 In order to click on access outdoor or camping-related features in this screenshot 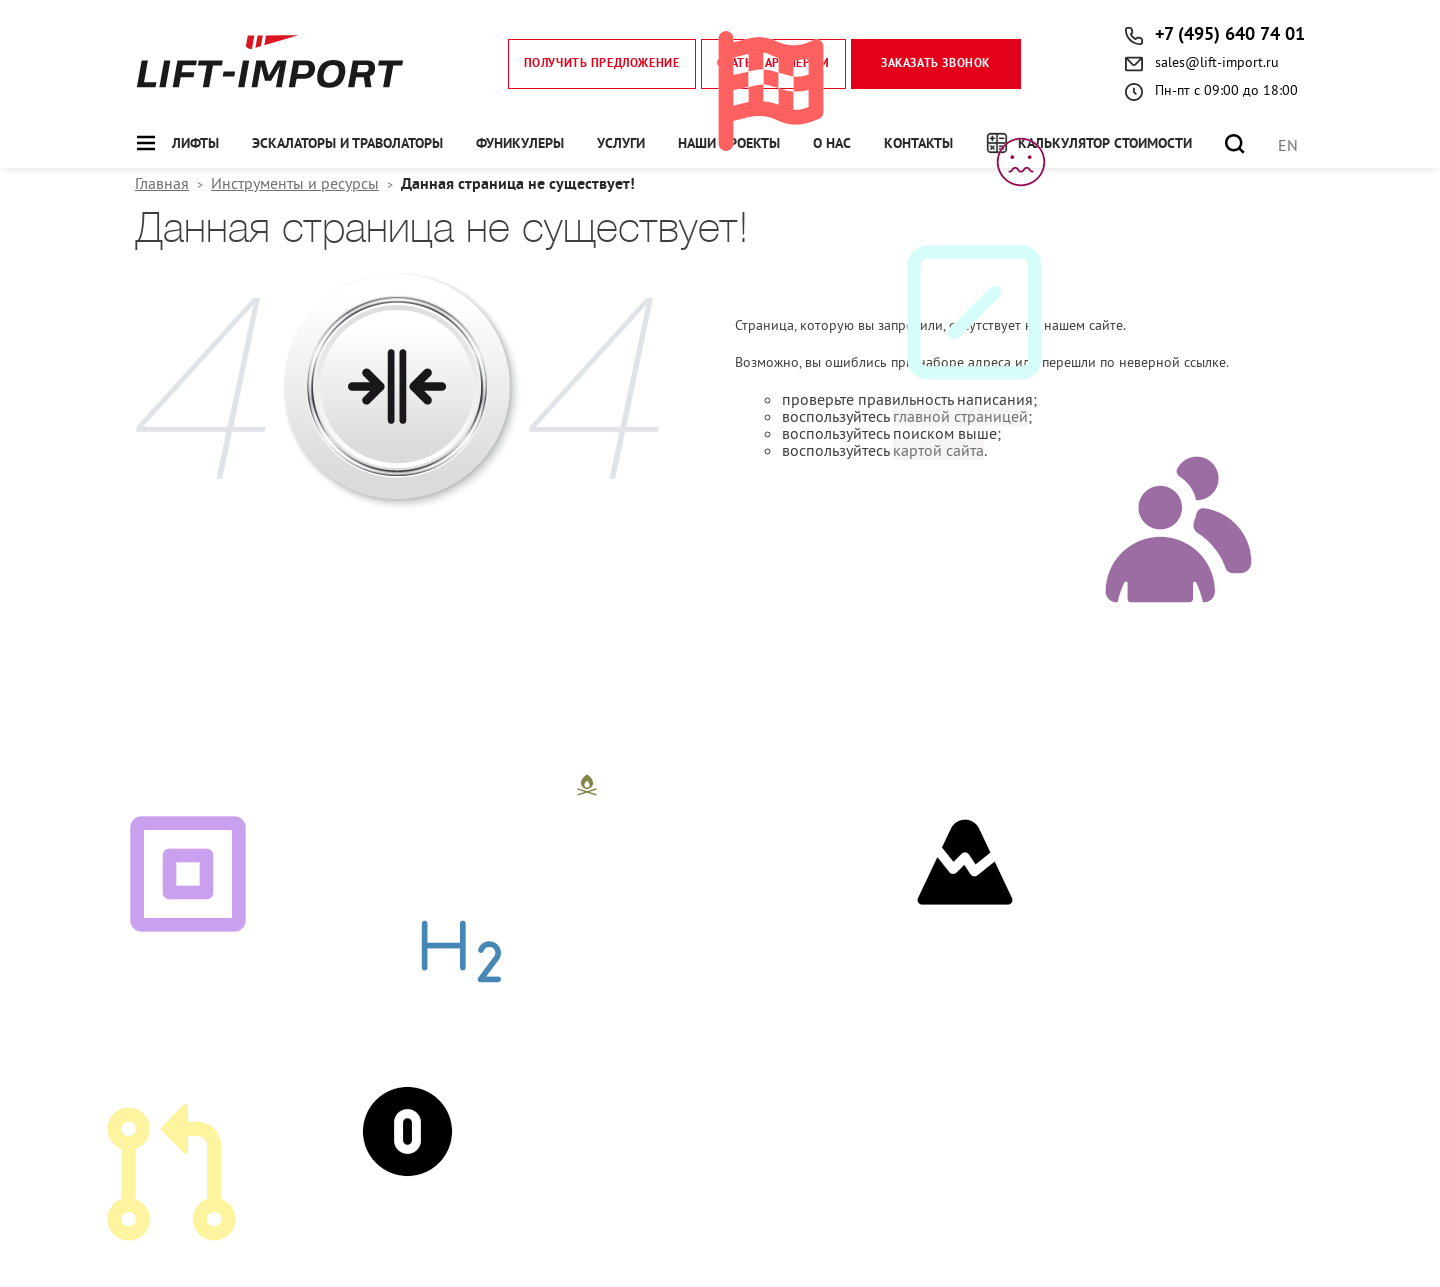, I will do `click(587, 785)`.